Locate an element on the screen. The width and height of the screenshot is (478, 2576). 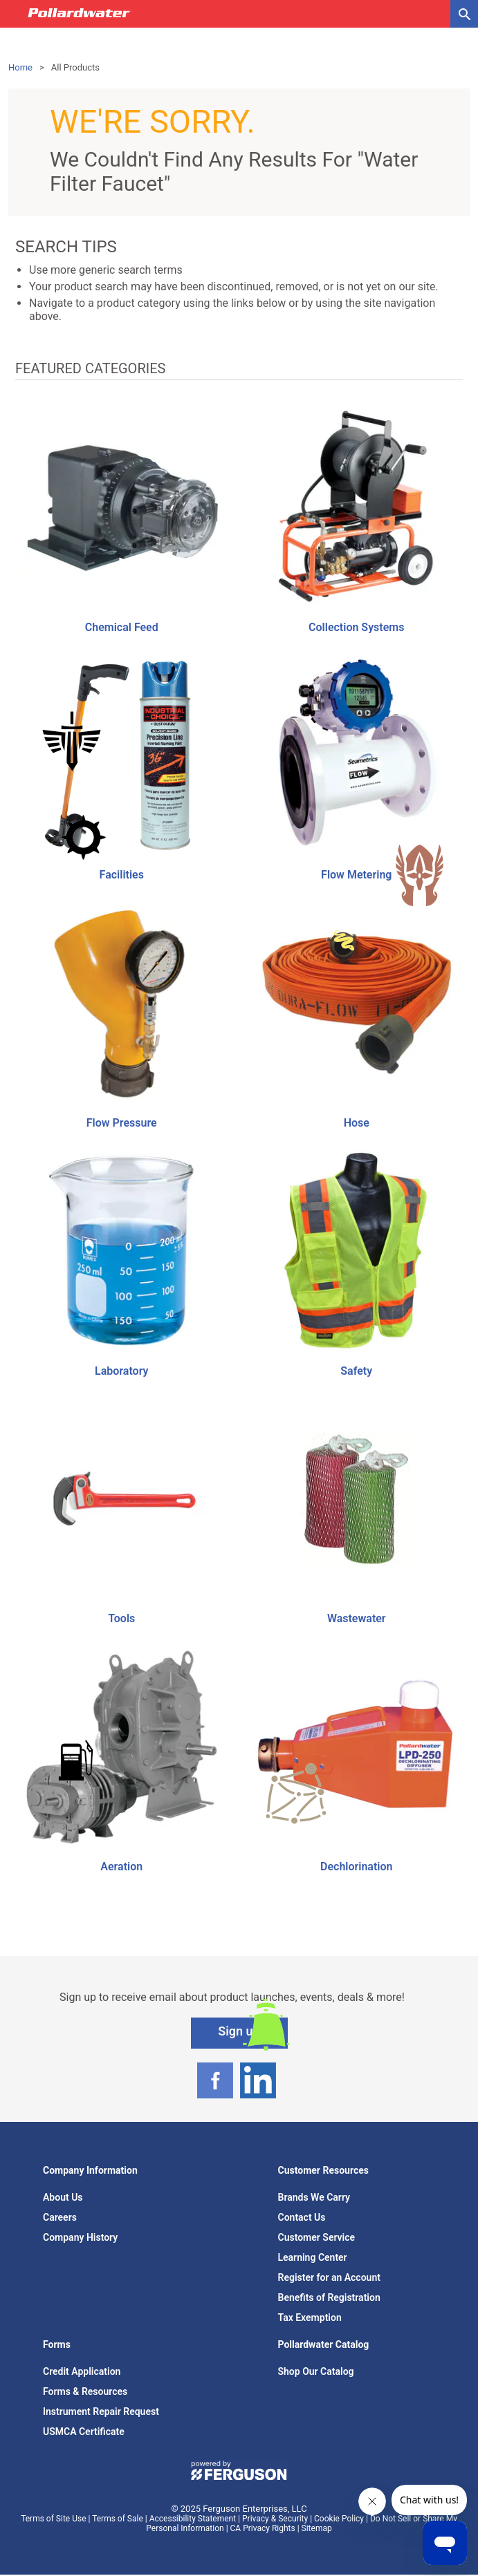
spikeball game or sports activity is located at coordinates (83, 837).